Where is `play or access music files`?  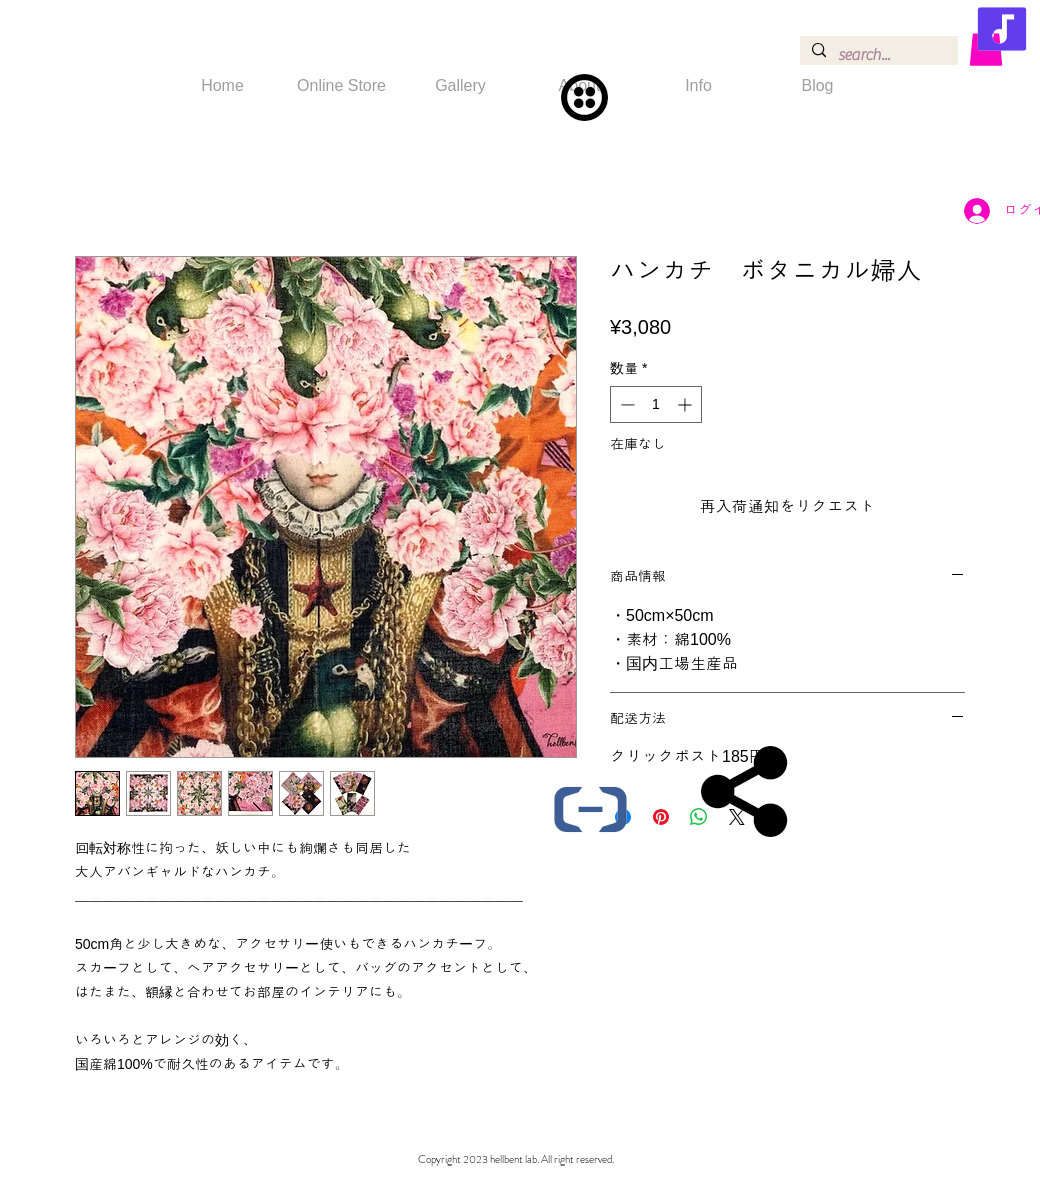 play or access music files is located at coordinates (1002, 29).